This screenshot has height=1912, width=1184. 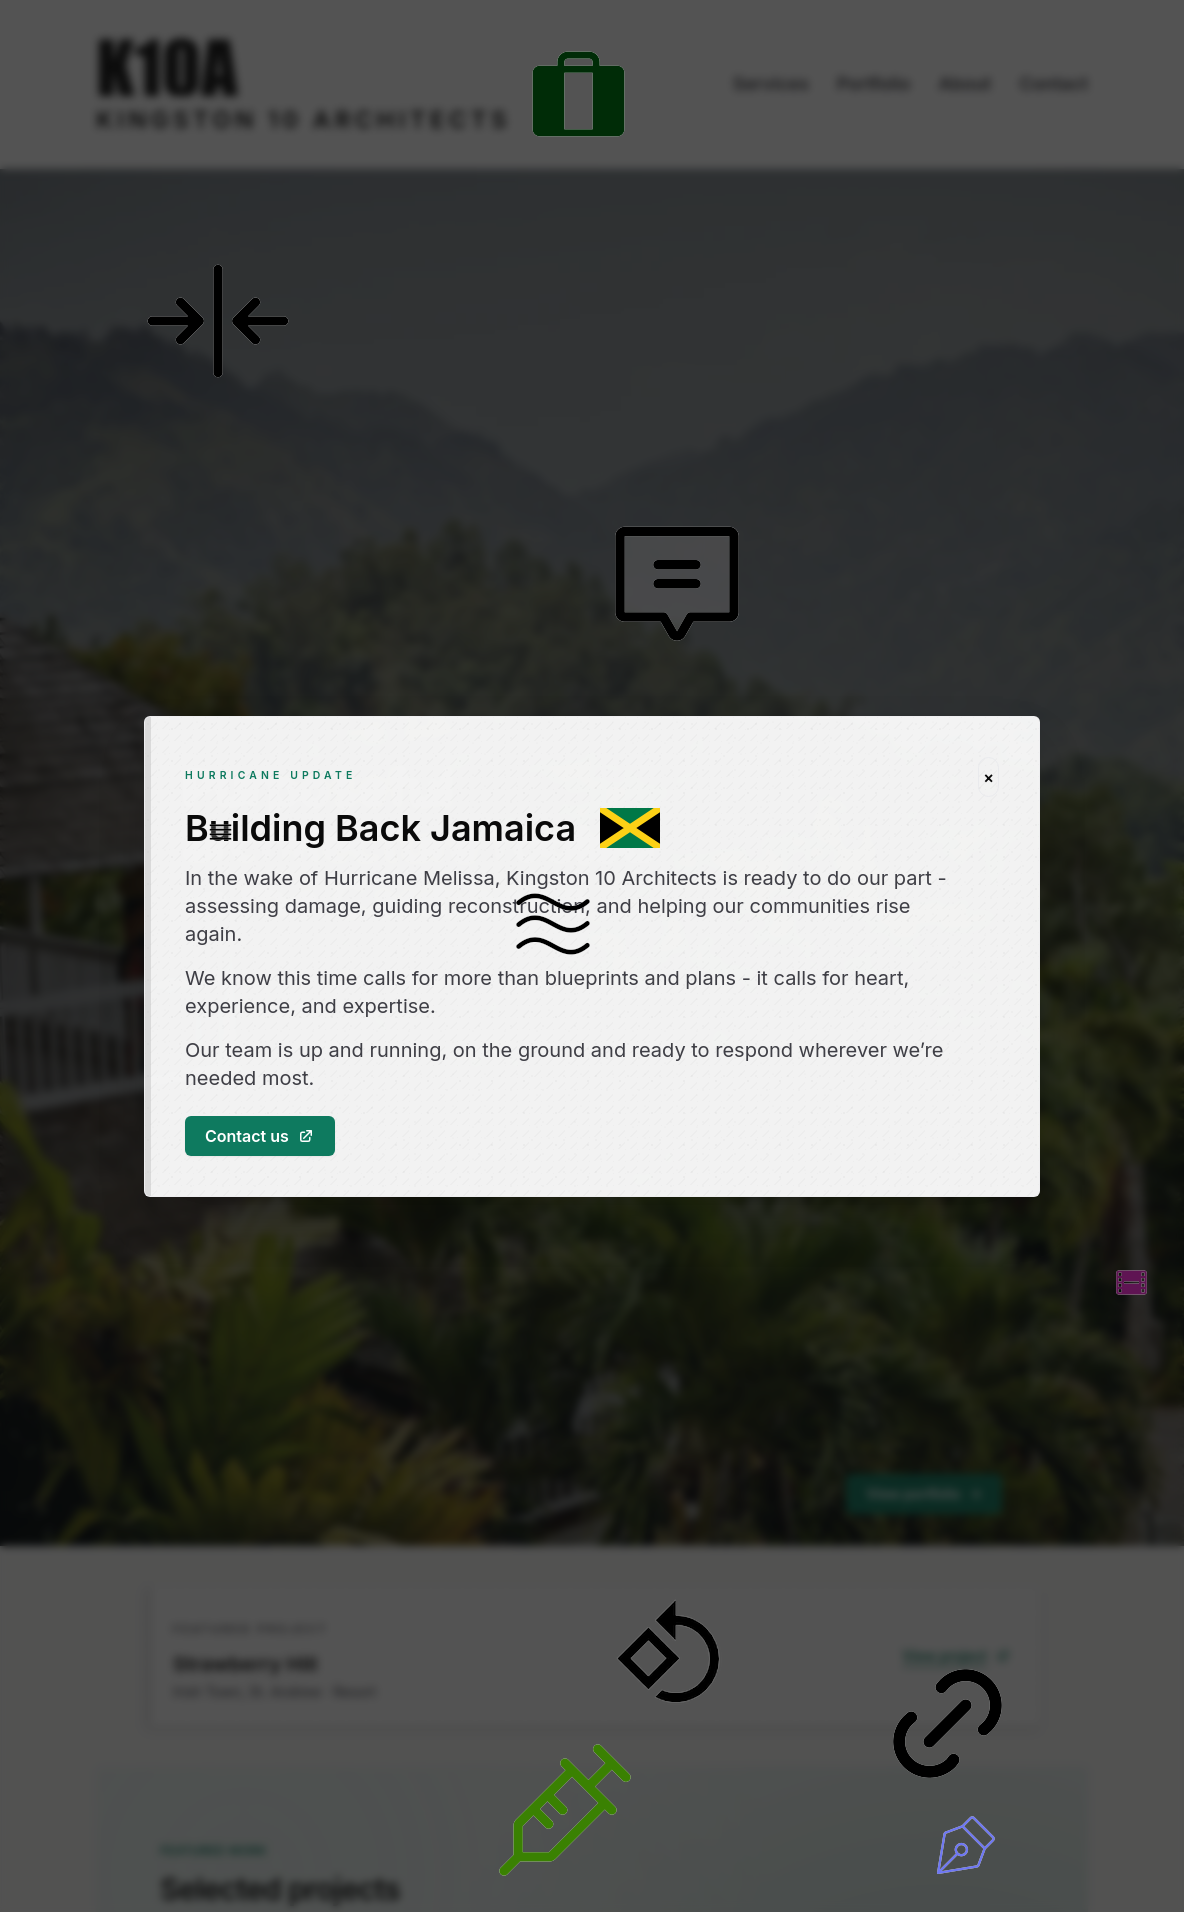 What do you see at coordinates (962, 1848) in the screenshot?
I see `access drawing or illustration tools` at bounding box center [962, 1848].